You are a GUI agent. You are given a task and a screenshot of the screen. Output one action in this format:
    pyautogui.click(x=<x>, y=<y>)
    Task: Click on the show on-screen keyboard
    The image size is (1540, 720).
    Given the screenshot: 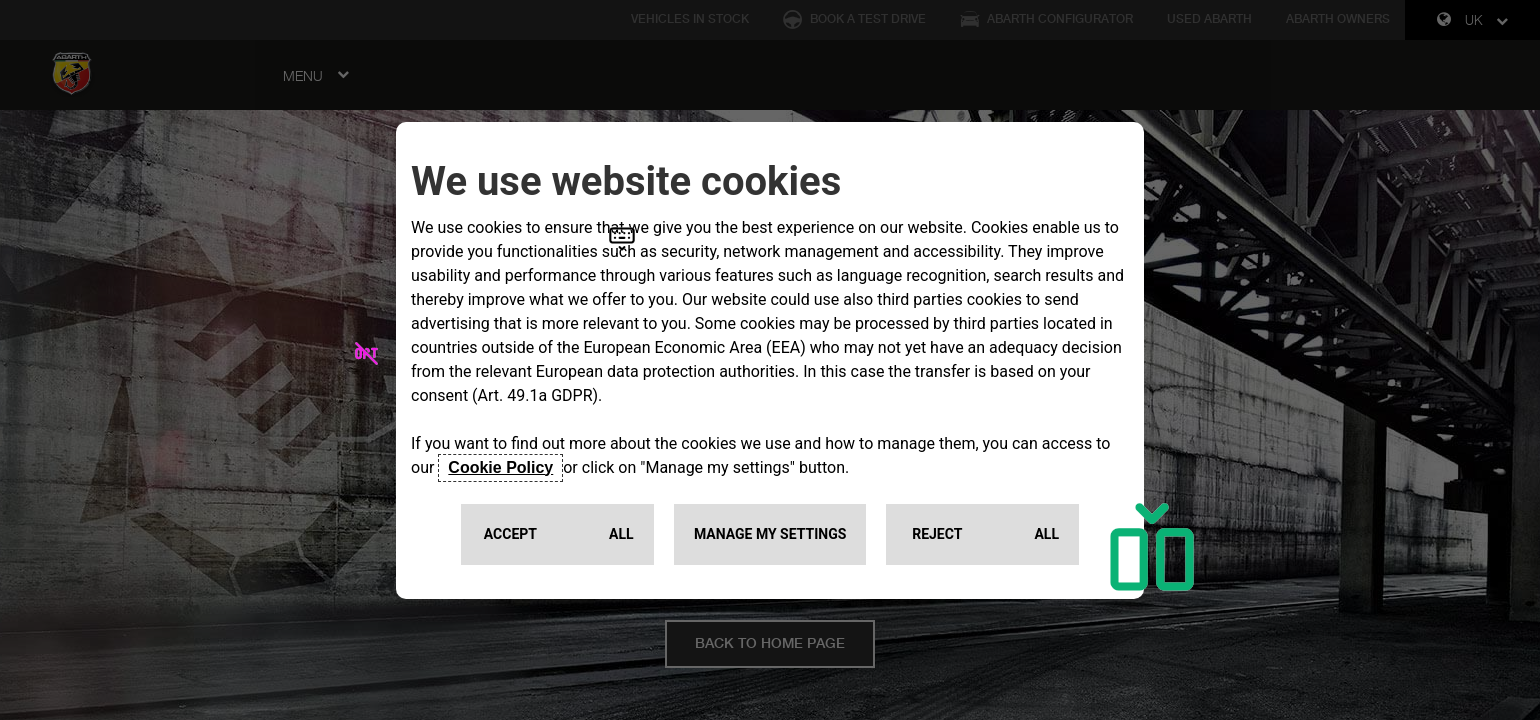 What is the action you would take?
    pyautogui.click(x=622, y=239)
    